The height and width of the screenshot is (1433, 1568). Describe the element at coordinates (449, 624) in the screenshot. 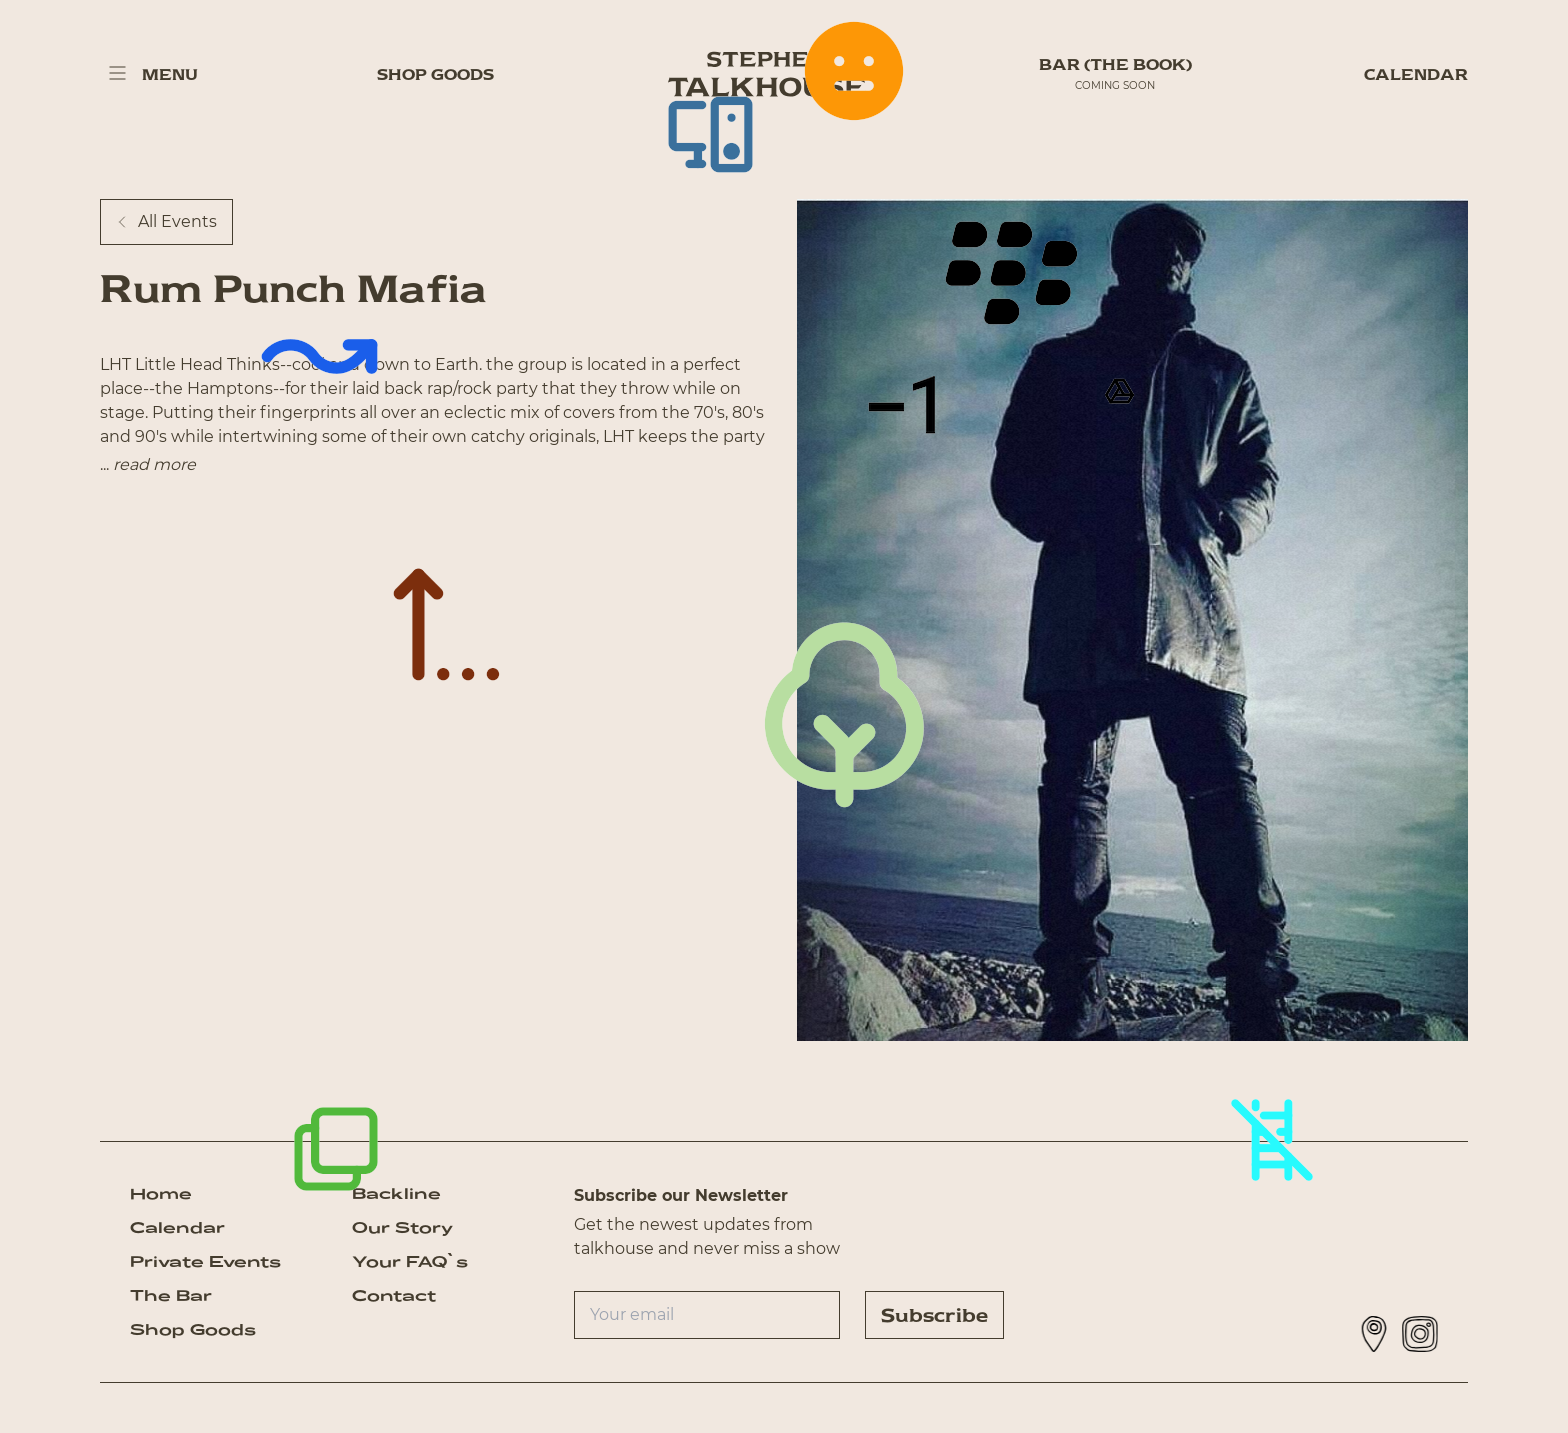

I see `represents the y-axis in a chart or graph` at that location.